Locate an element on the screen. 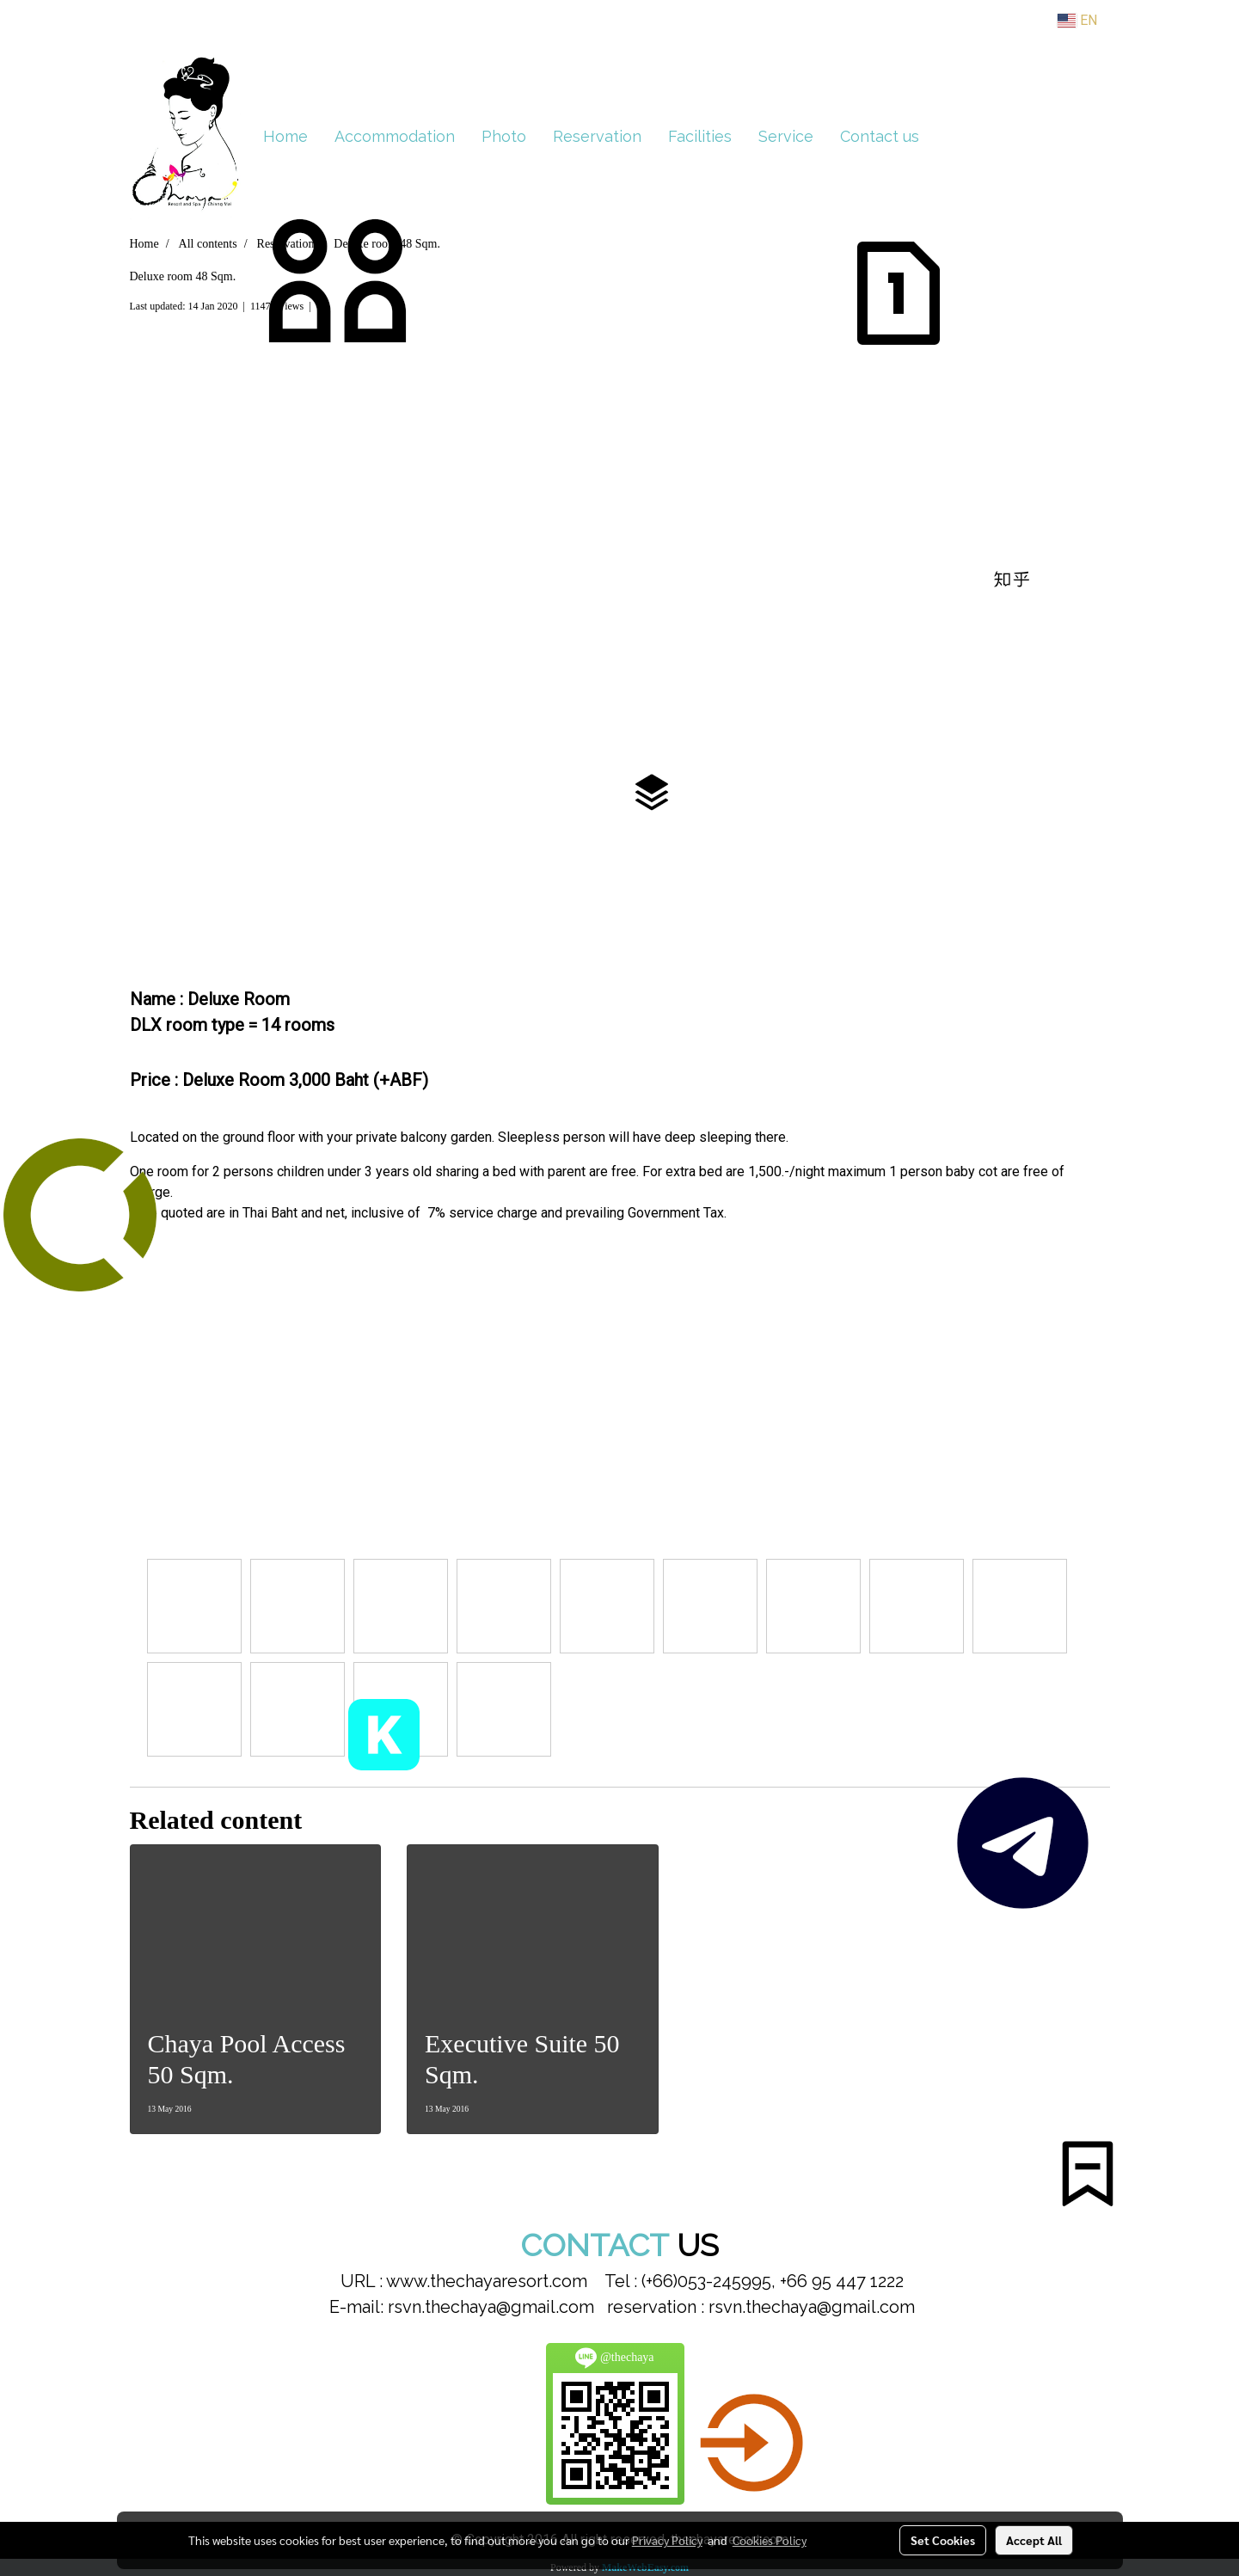 The height and width of the screenshot is (2576, 1239). log in to your account is located at coordinates (754, 2443).